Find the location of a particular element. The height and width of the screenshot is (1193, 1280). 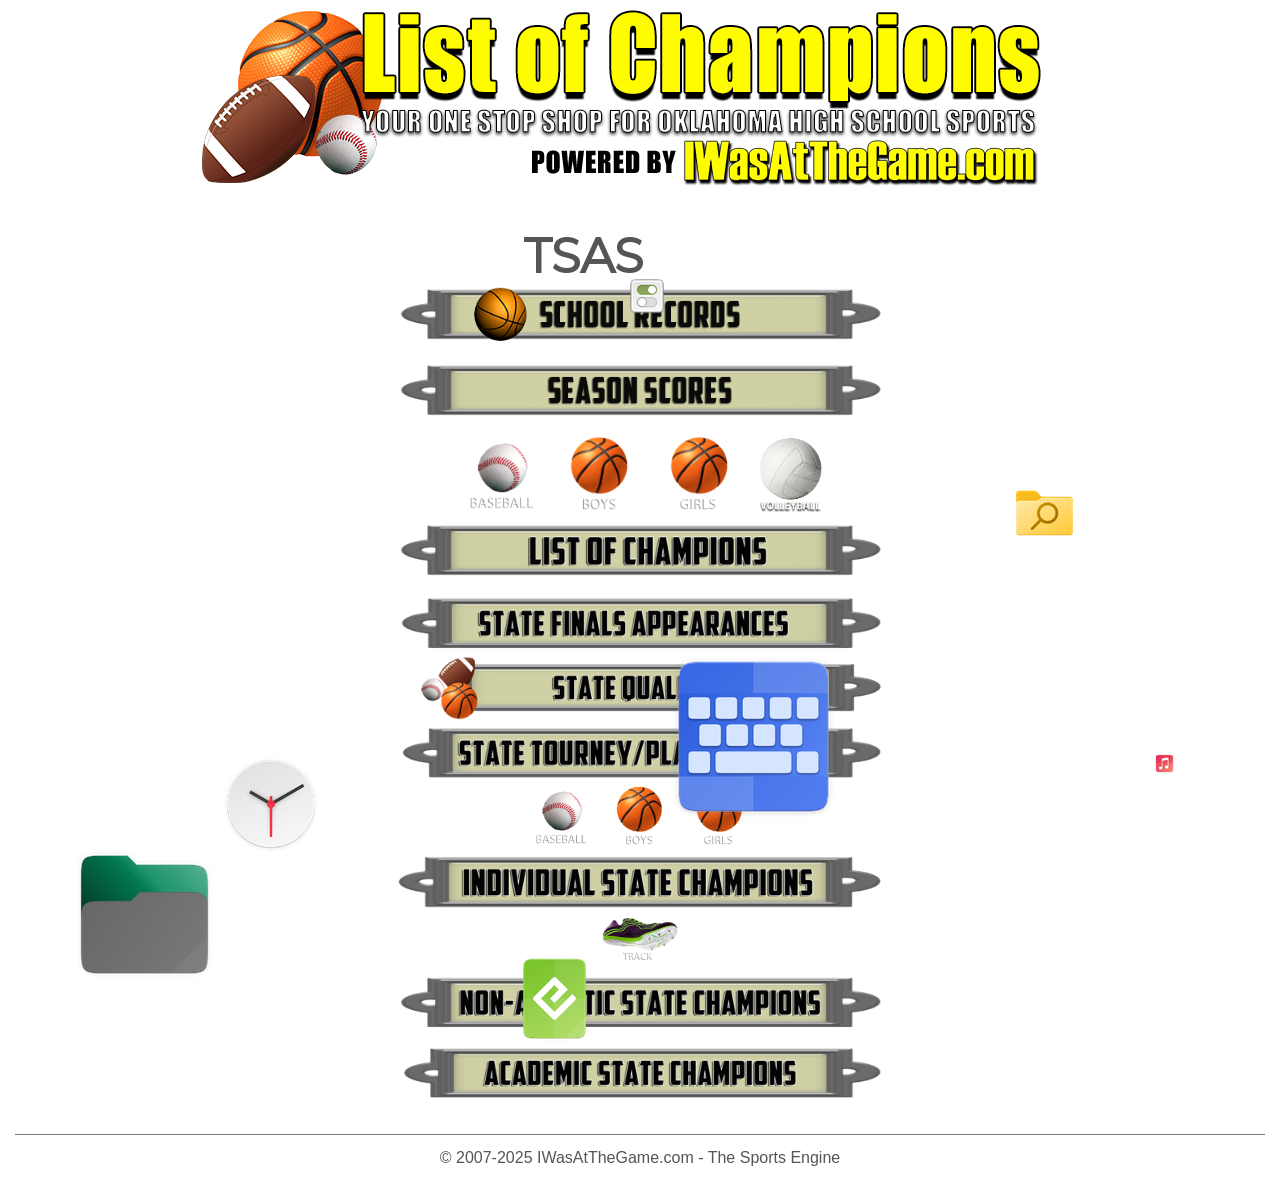

open folder containing files is located at coordinates (144, 914).